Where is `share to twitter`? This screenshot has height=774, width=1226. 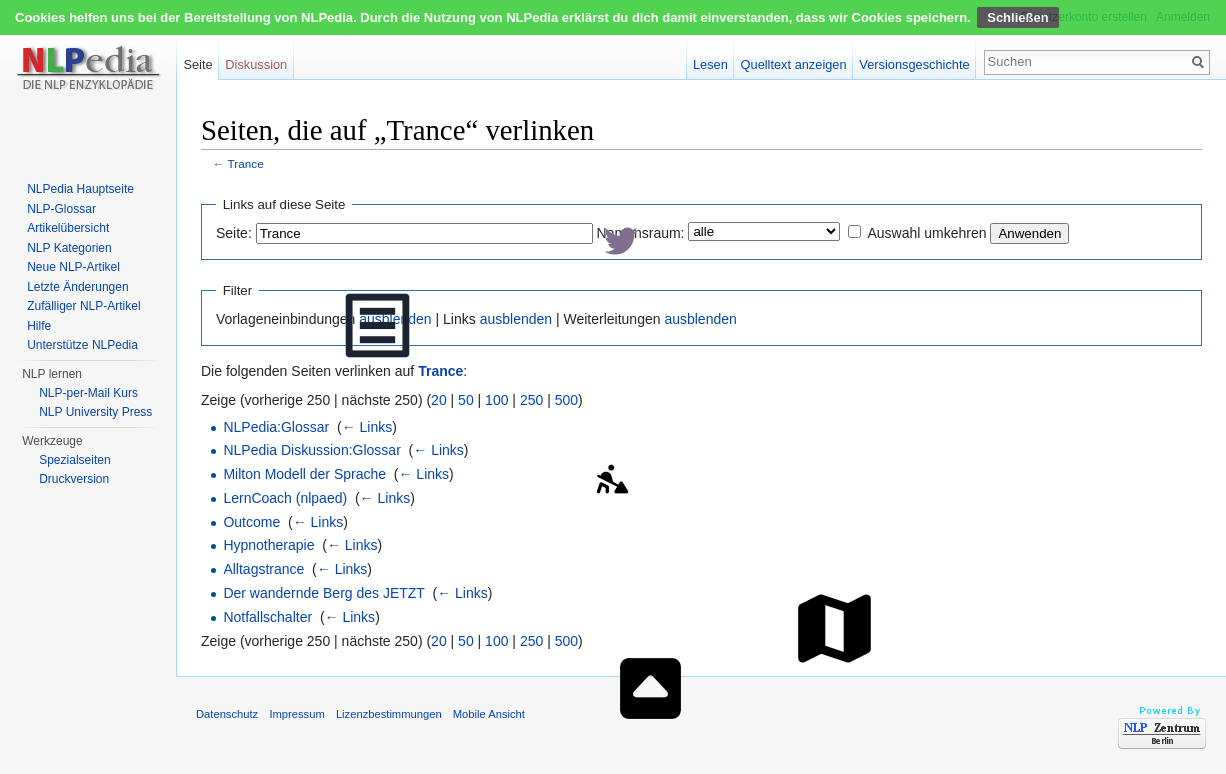 share to twitter is located at coordinates (621, 241).